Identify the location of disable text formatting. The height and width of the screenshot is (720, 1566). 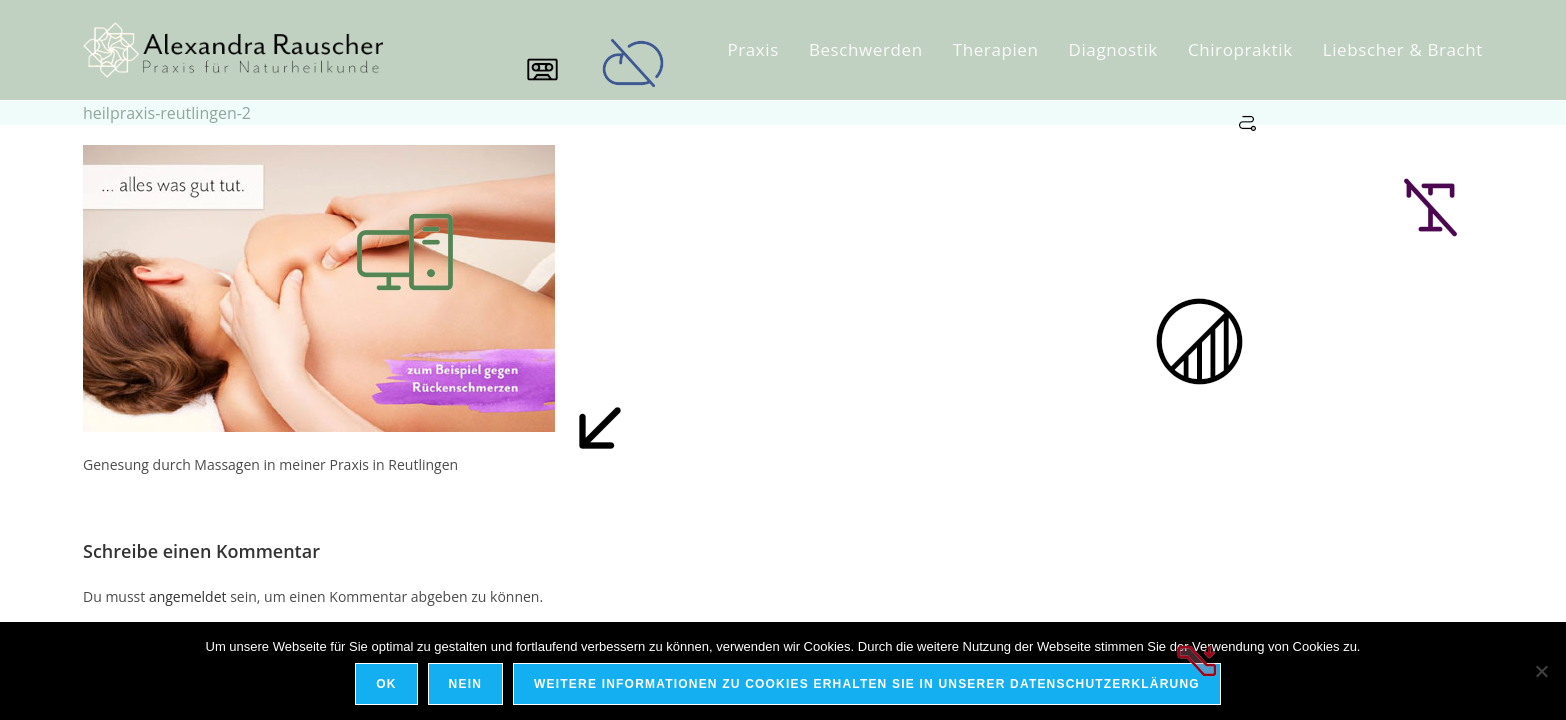
(1430, 207).